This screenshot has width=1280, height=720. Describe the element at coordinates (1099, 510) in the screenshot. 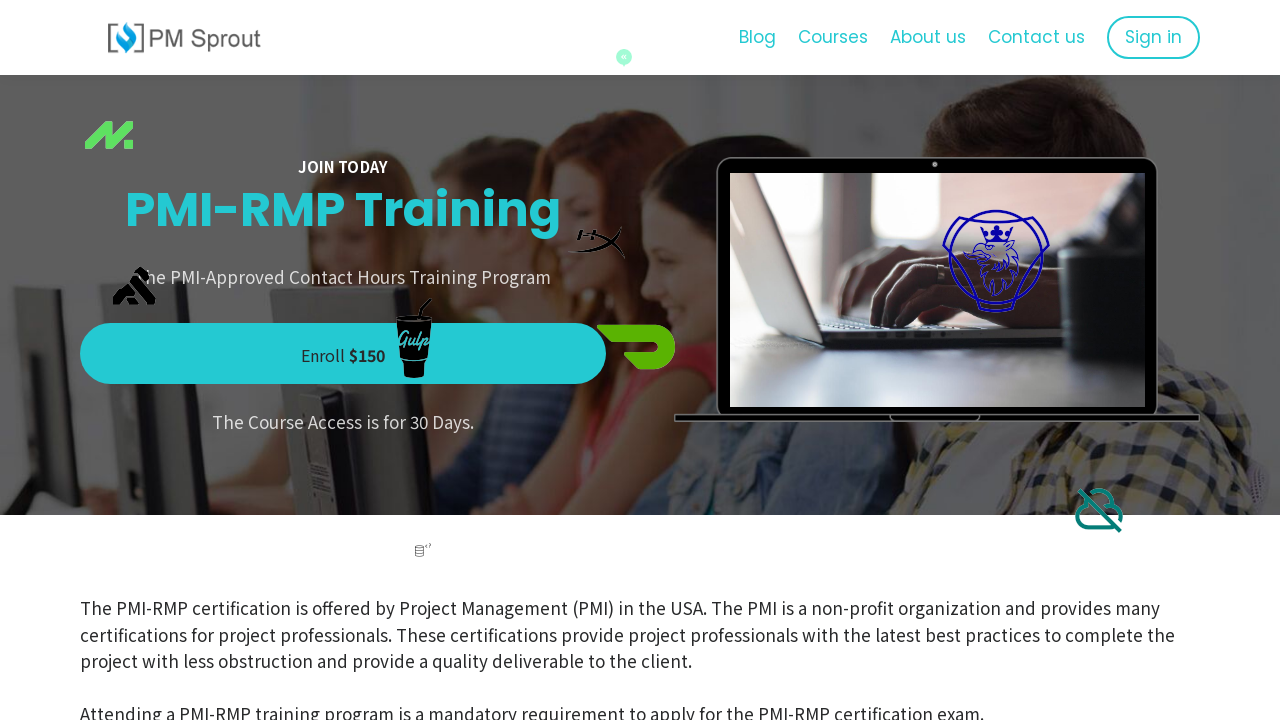

I see `indicates no cloud connection or offline status` at that location.